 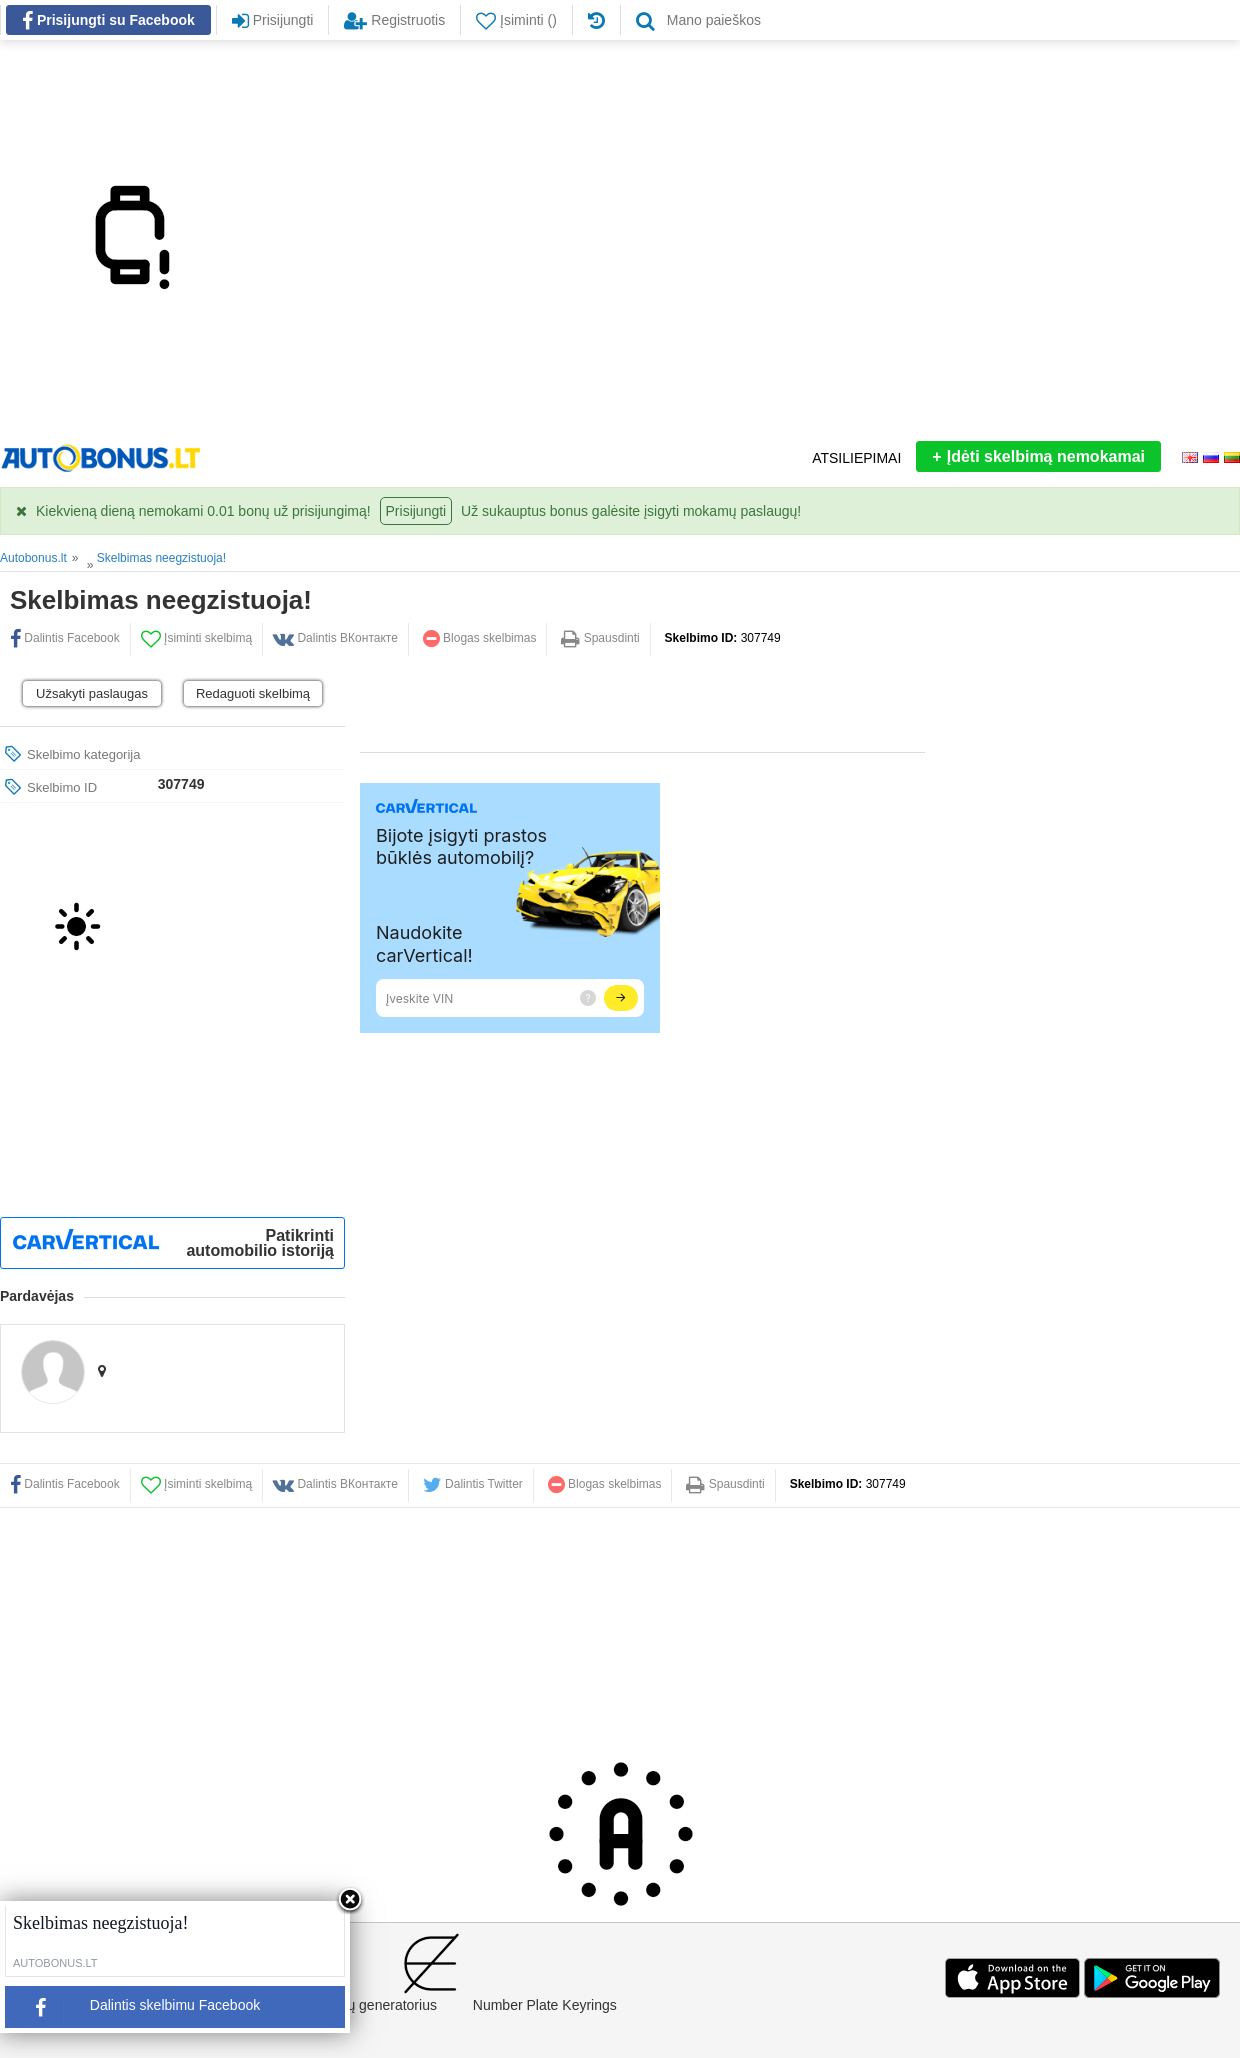 What do you see at coordinates (431, 1963) in the screenshot?
I see `indicates item is not part of a set or group` at bounding box center [431, 1963].